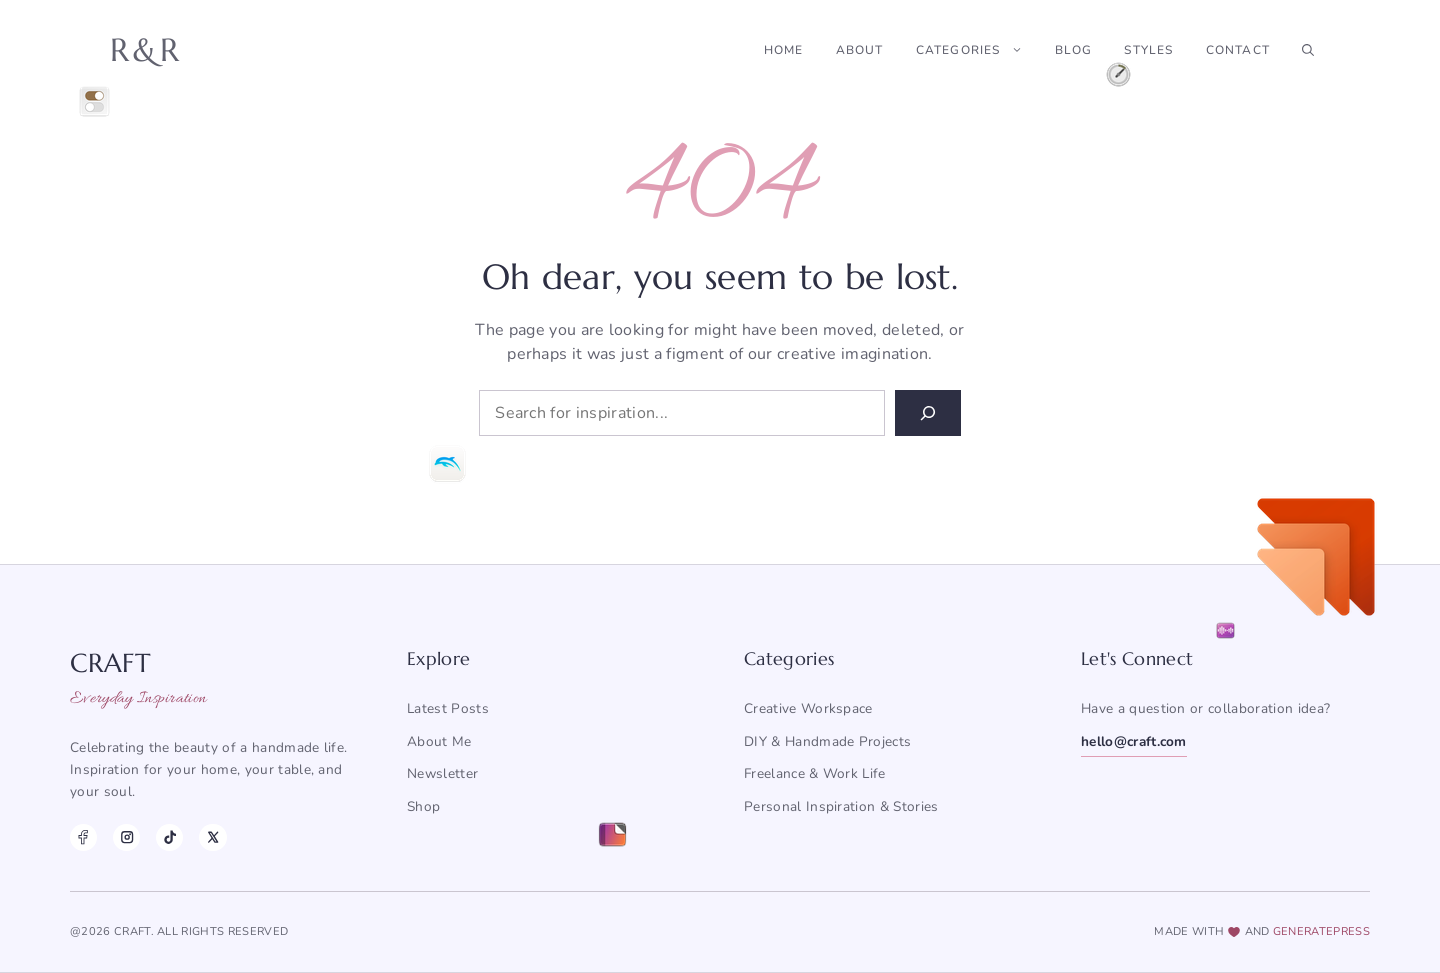 This screenshot has height=973, width=1440. Describe the element at coordinates (1316, 557) in the screenshot. I see `open the marketing app` at that location.